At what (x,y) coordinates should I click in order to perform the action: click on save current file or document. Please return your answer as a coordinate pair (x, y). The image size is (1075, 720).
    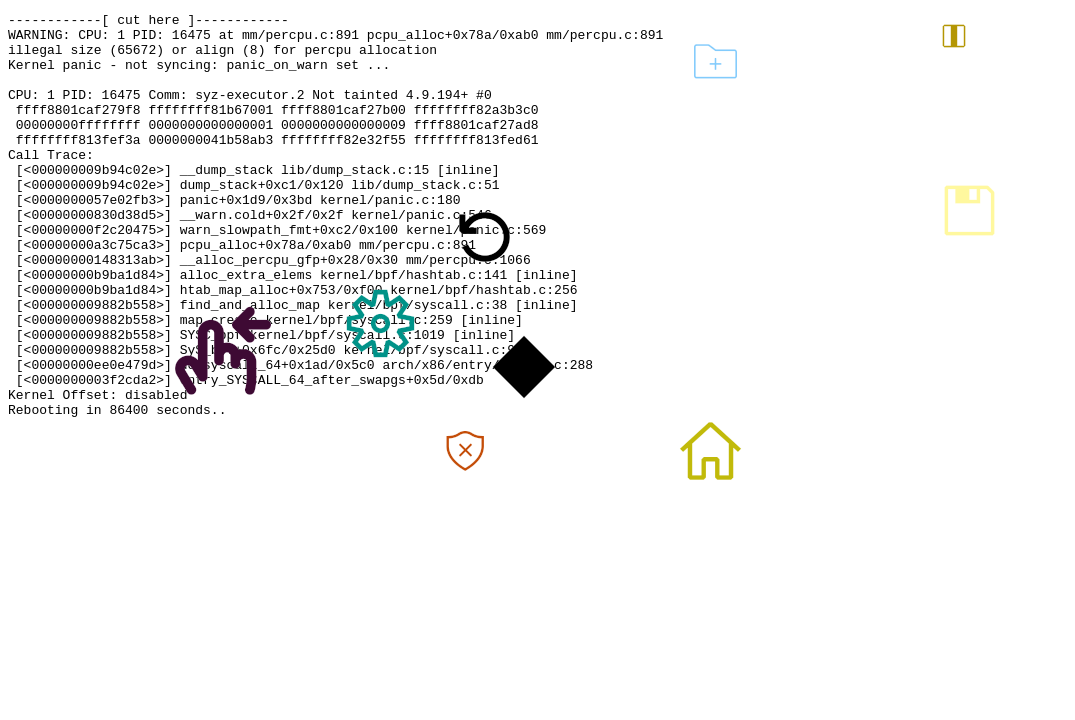
    Looking at the image, I should click on (969, 210).